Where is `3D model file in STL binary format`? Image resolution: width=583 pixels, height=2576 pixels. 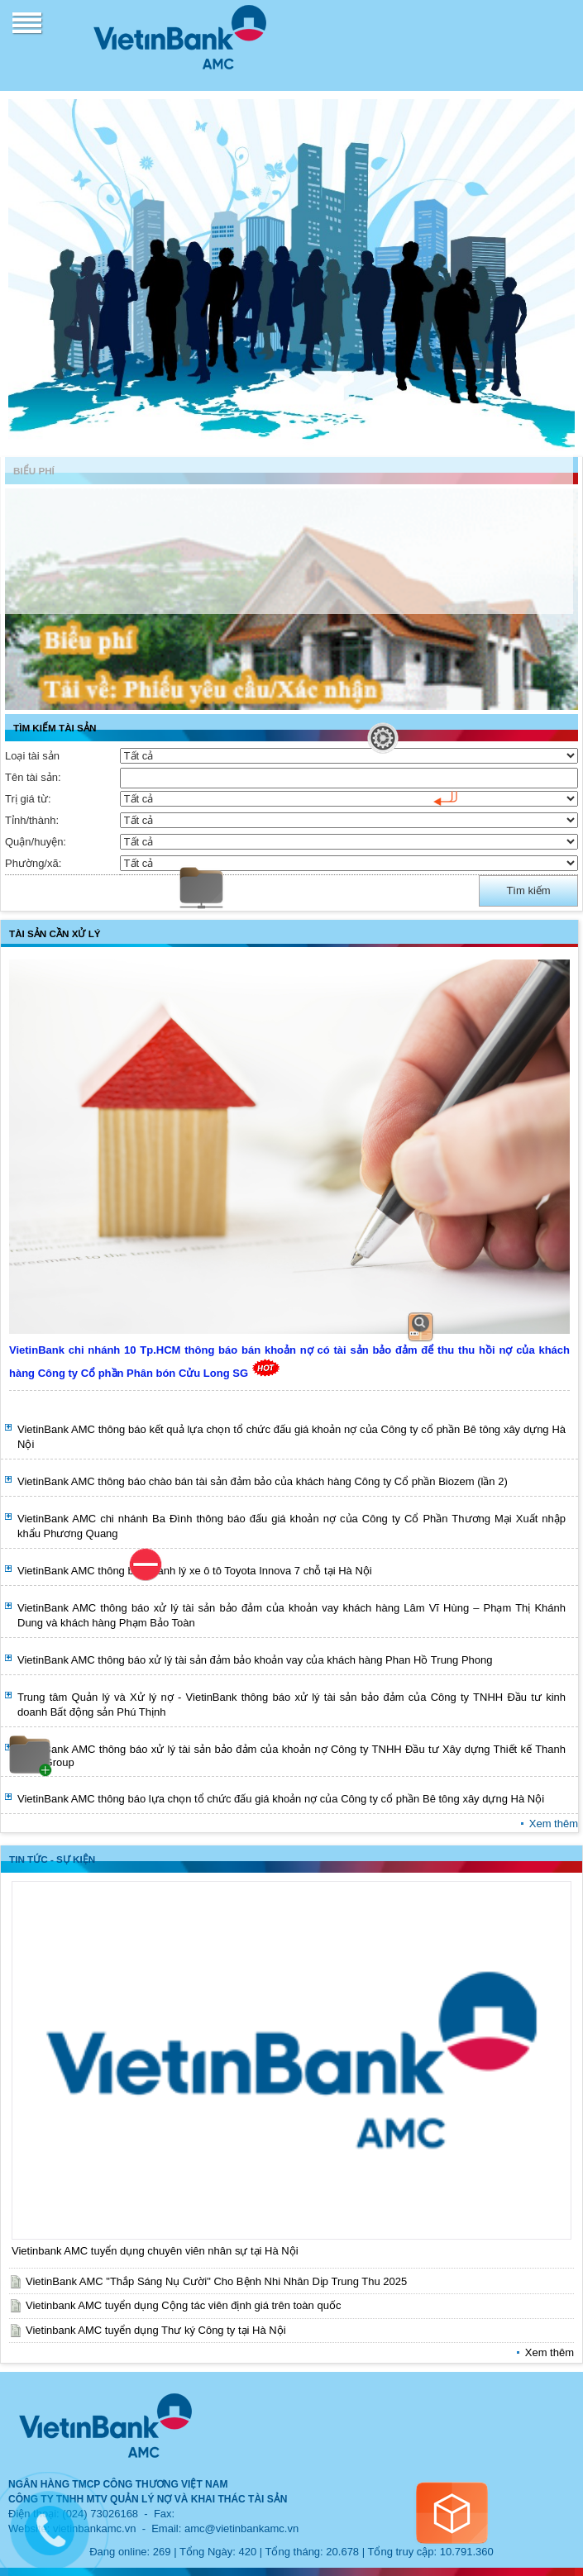
3D model file in STL binary format is located at coordinates (452, 2510).